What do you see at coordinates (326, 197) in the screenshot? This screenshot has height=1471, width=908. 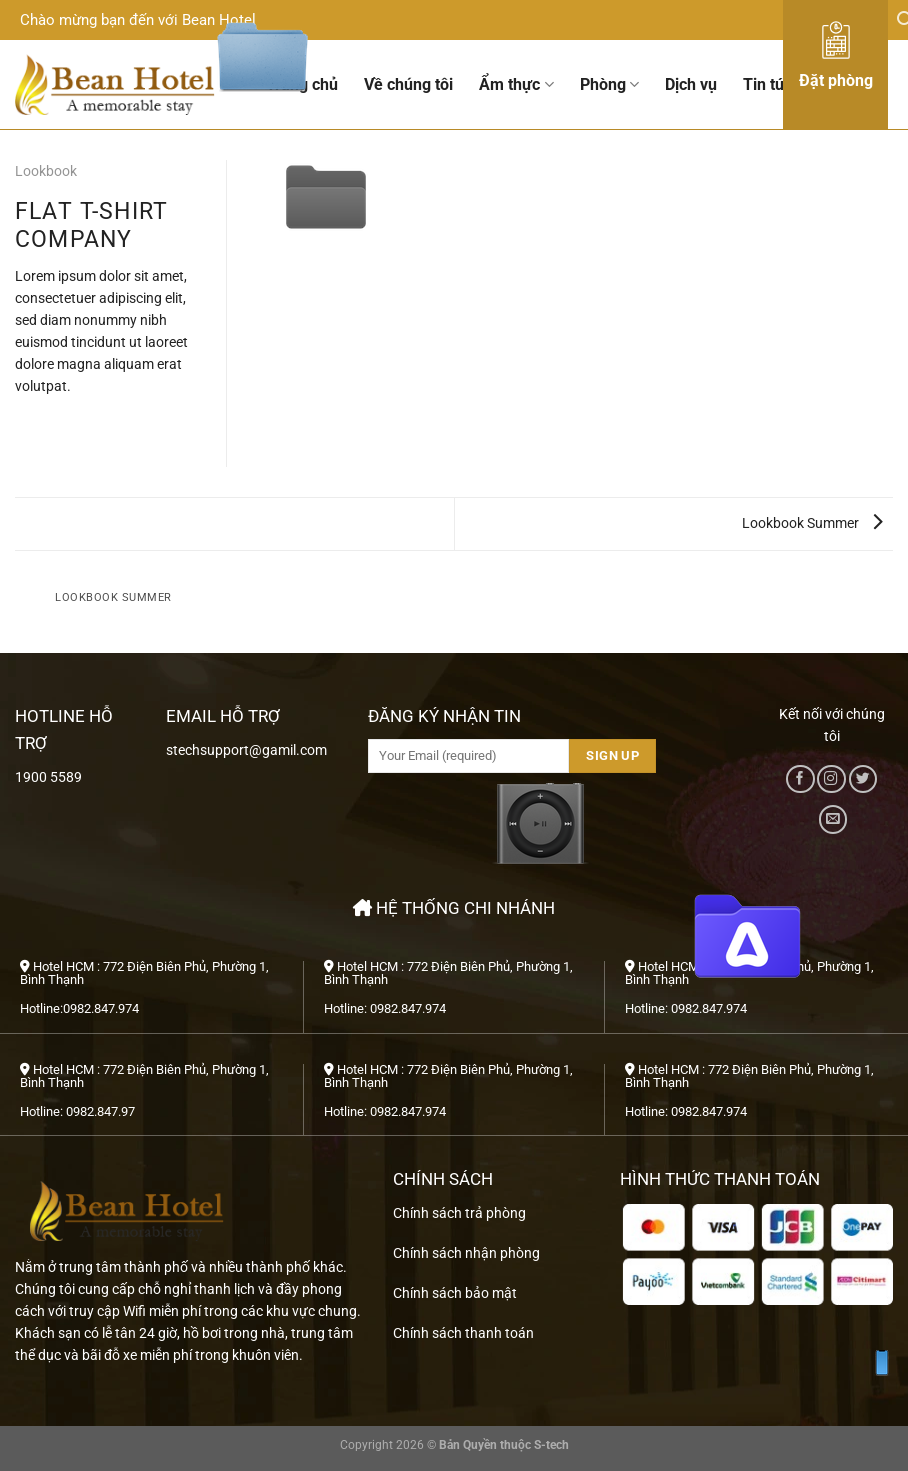 I see `open folder containing files or documents` at bounding box center [326, 197].